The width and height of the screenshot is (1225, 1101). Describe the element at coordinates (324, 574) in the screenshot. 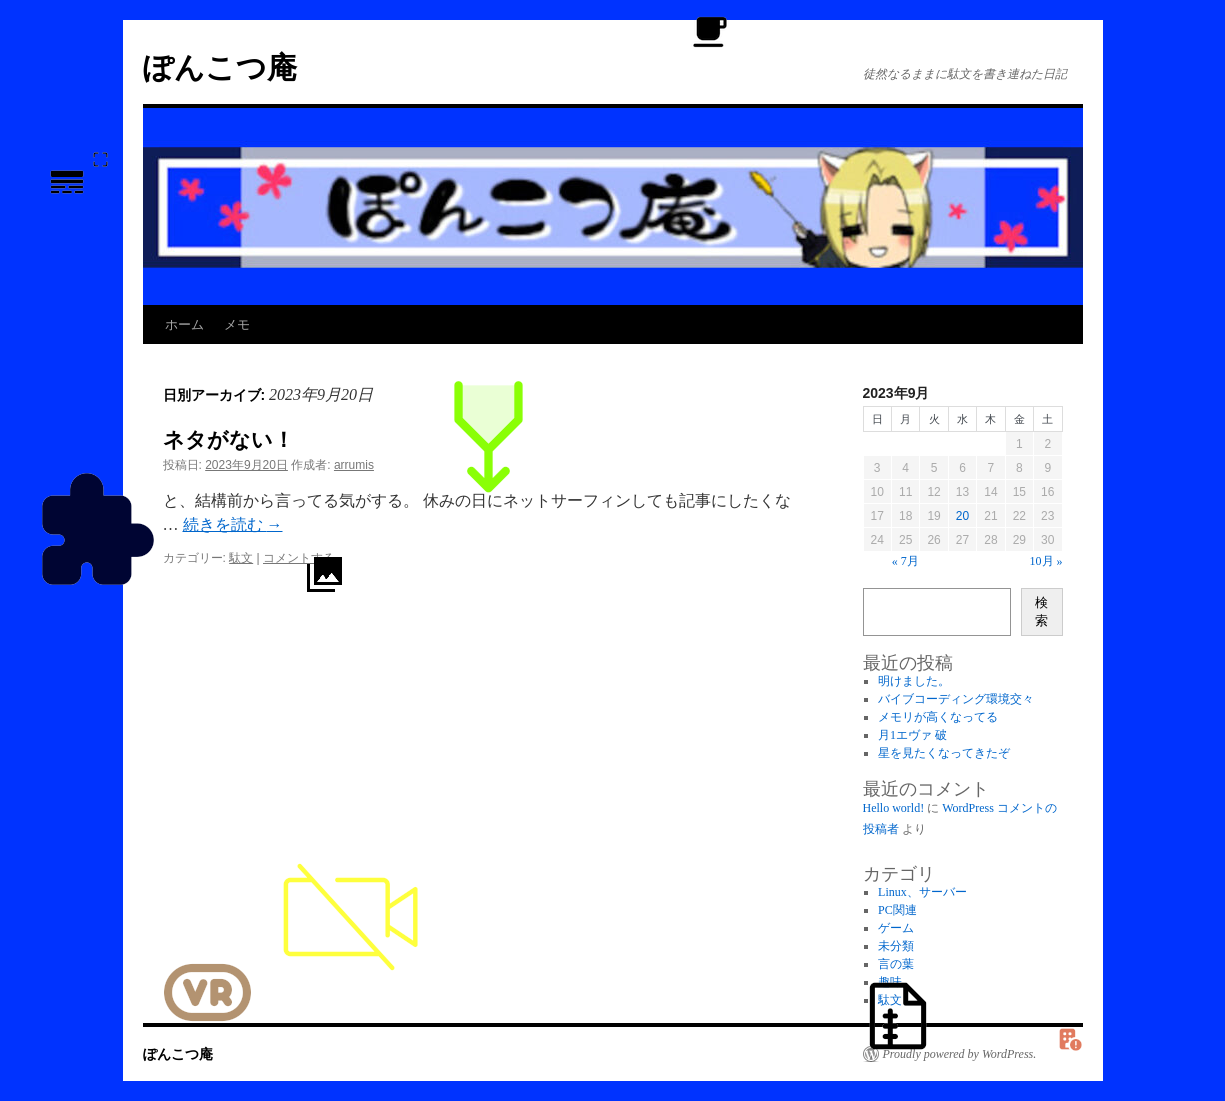

I see `view photo collections or albums` at that location.